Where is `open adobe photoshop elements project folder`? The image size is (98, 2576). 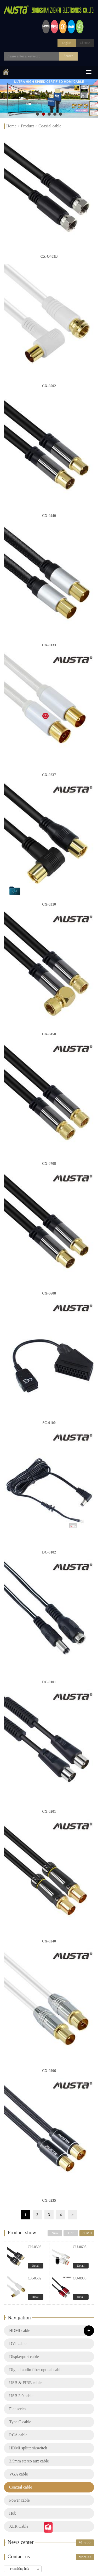 open adobe photoshop elements project folder is located at coordinates (15, 891).